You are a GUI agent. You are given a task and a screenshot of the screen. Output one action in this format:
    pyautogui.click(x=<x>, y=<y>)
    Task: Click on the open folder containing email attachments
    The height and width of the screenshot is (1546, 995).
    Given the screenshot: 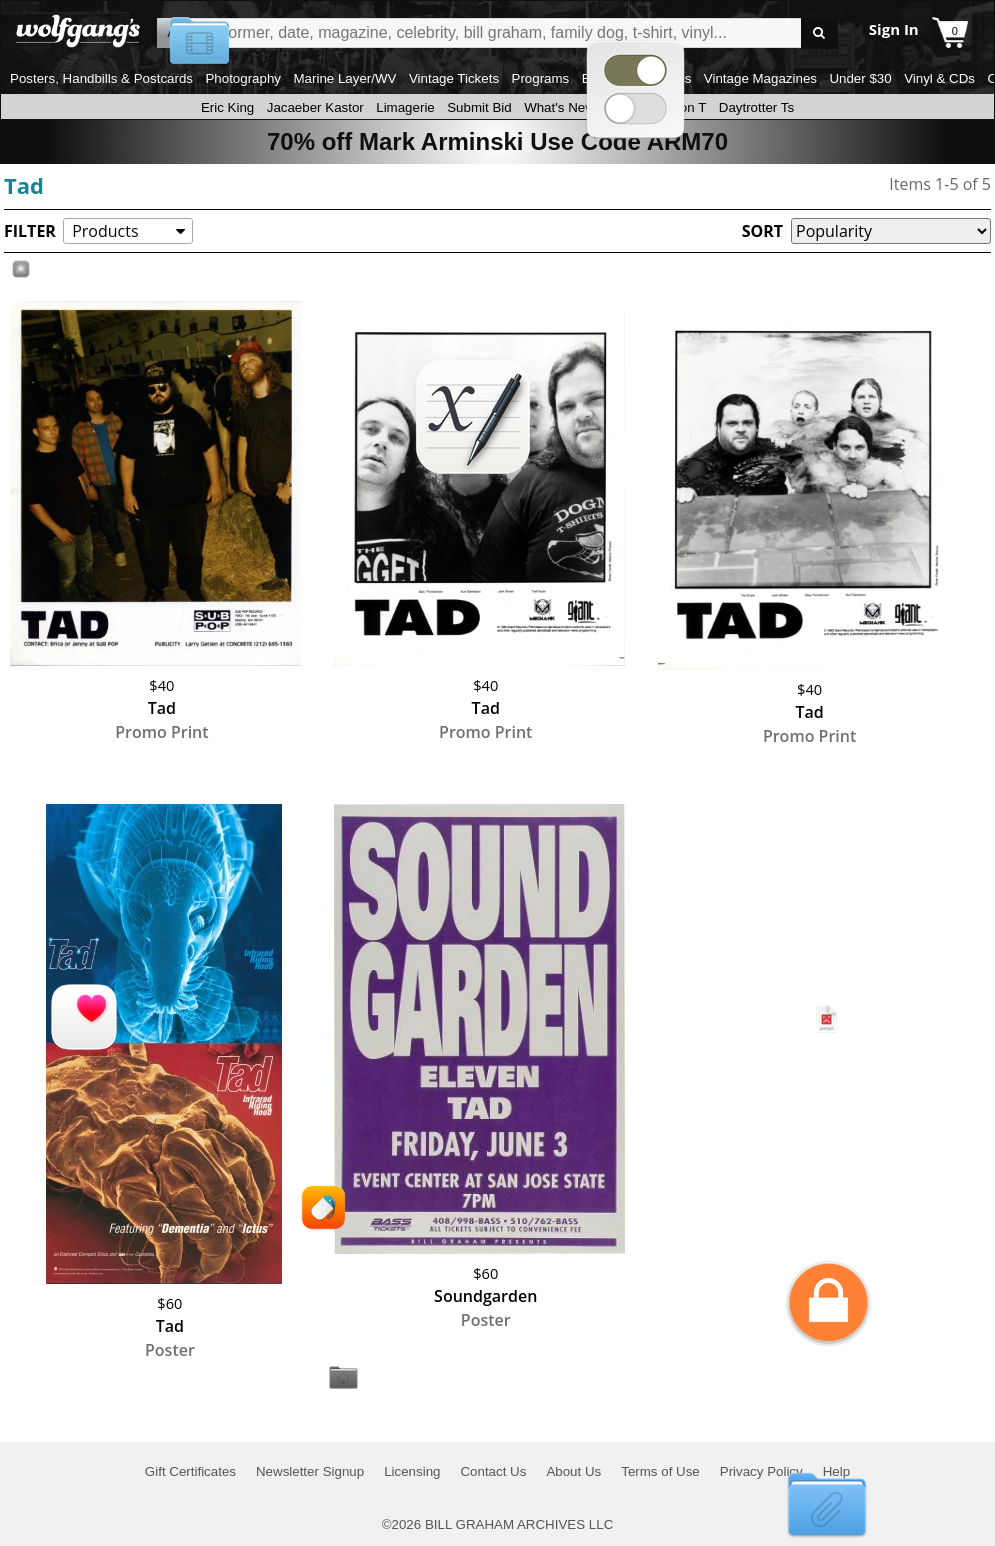 What is the action you would take?
    pyautogui.click(x=827, y=1504)
    